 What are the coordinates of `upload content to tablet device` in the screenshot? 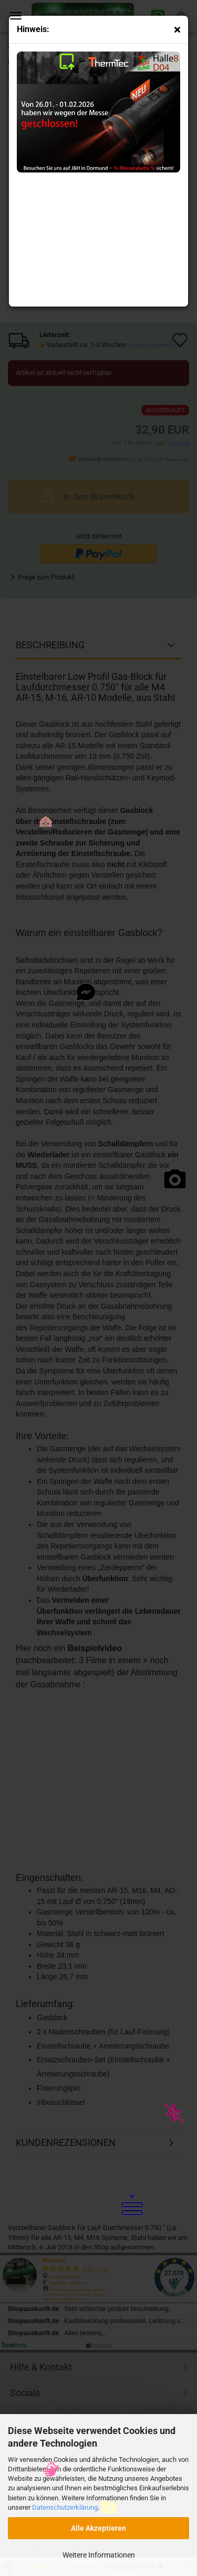 It's located at (66, 61).